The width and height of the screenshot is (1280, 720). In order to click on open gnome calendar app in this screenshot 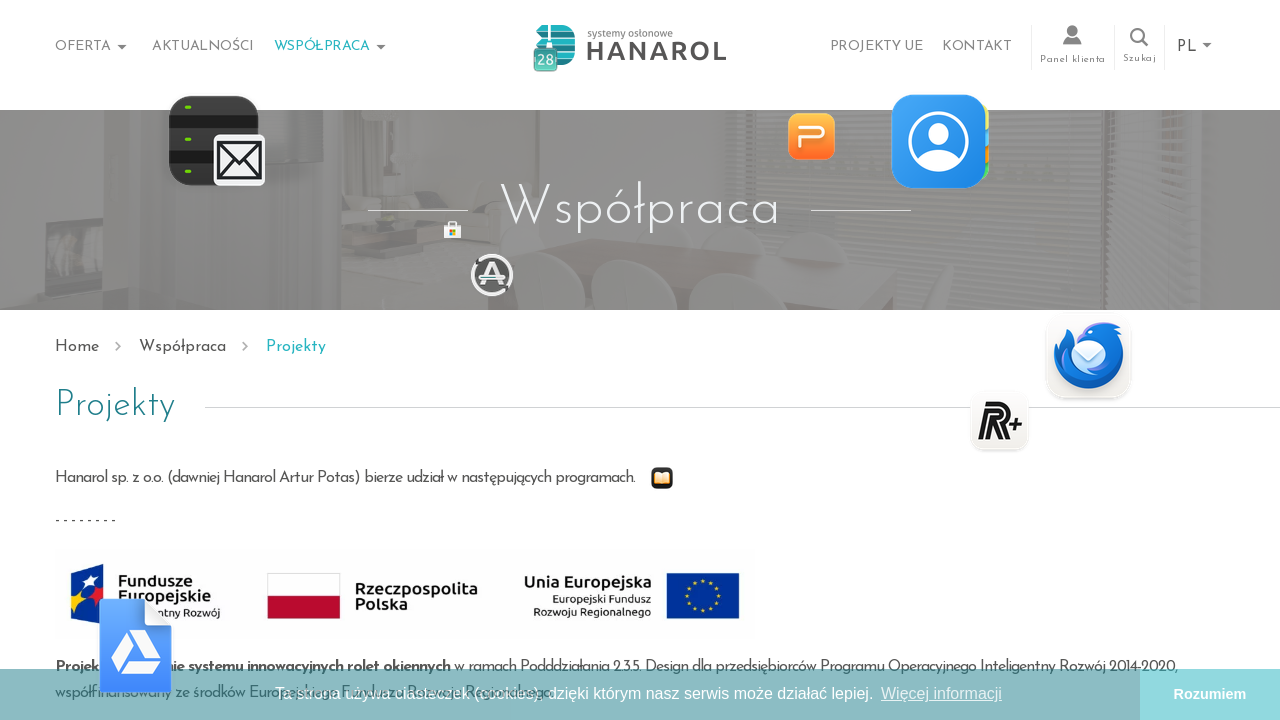, I will do `click(545, 59)`.